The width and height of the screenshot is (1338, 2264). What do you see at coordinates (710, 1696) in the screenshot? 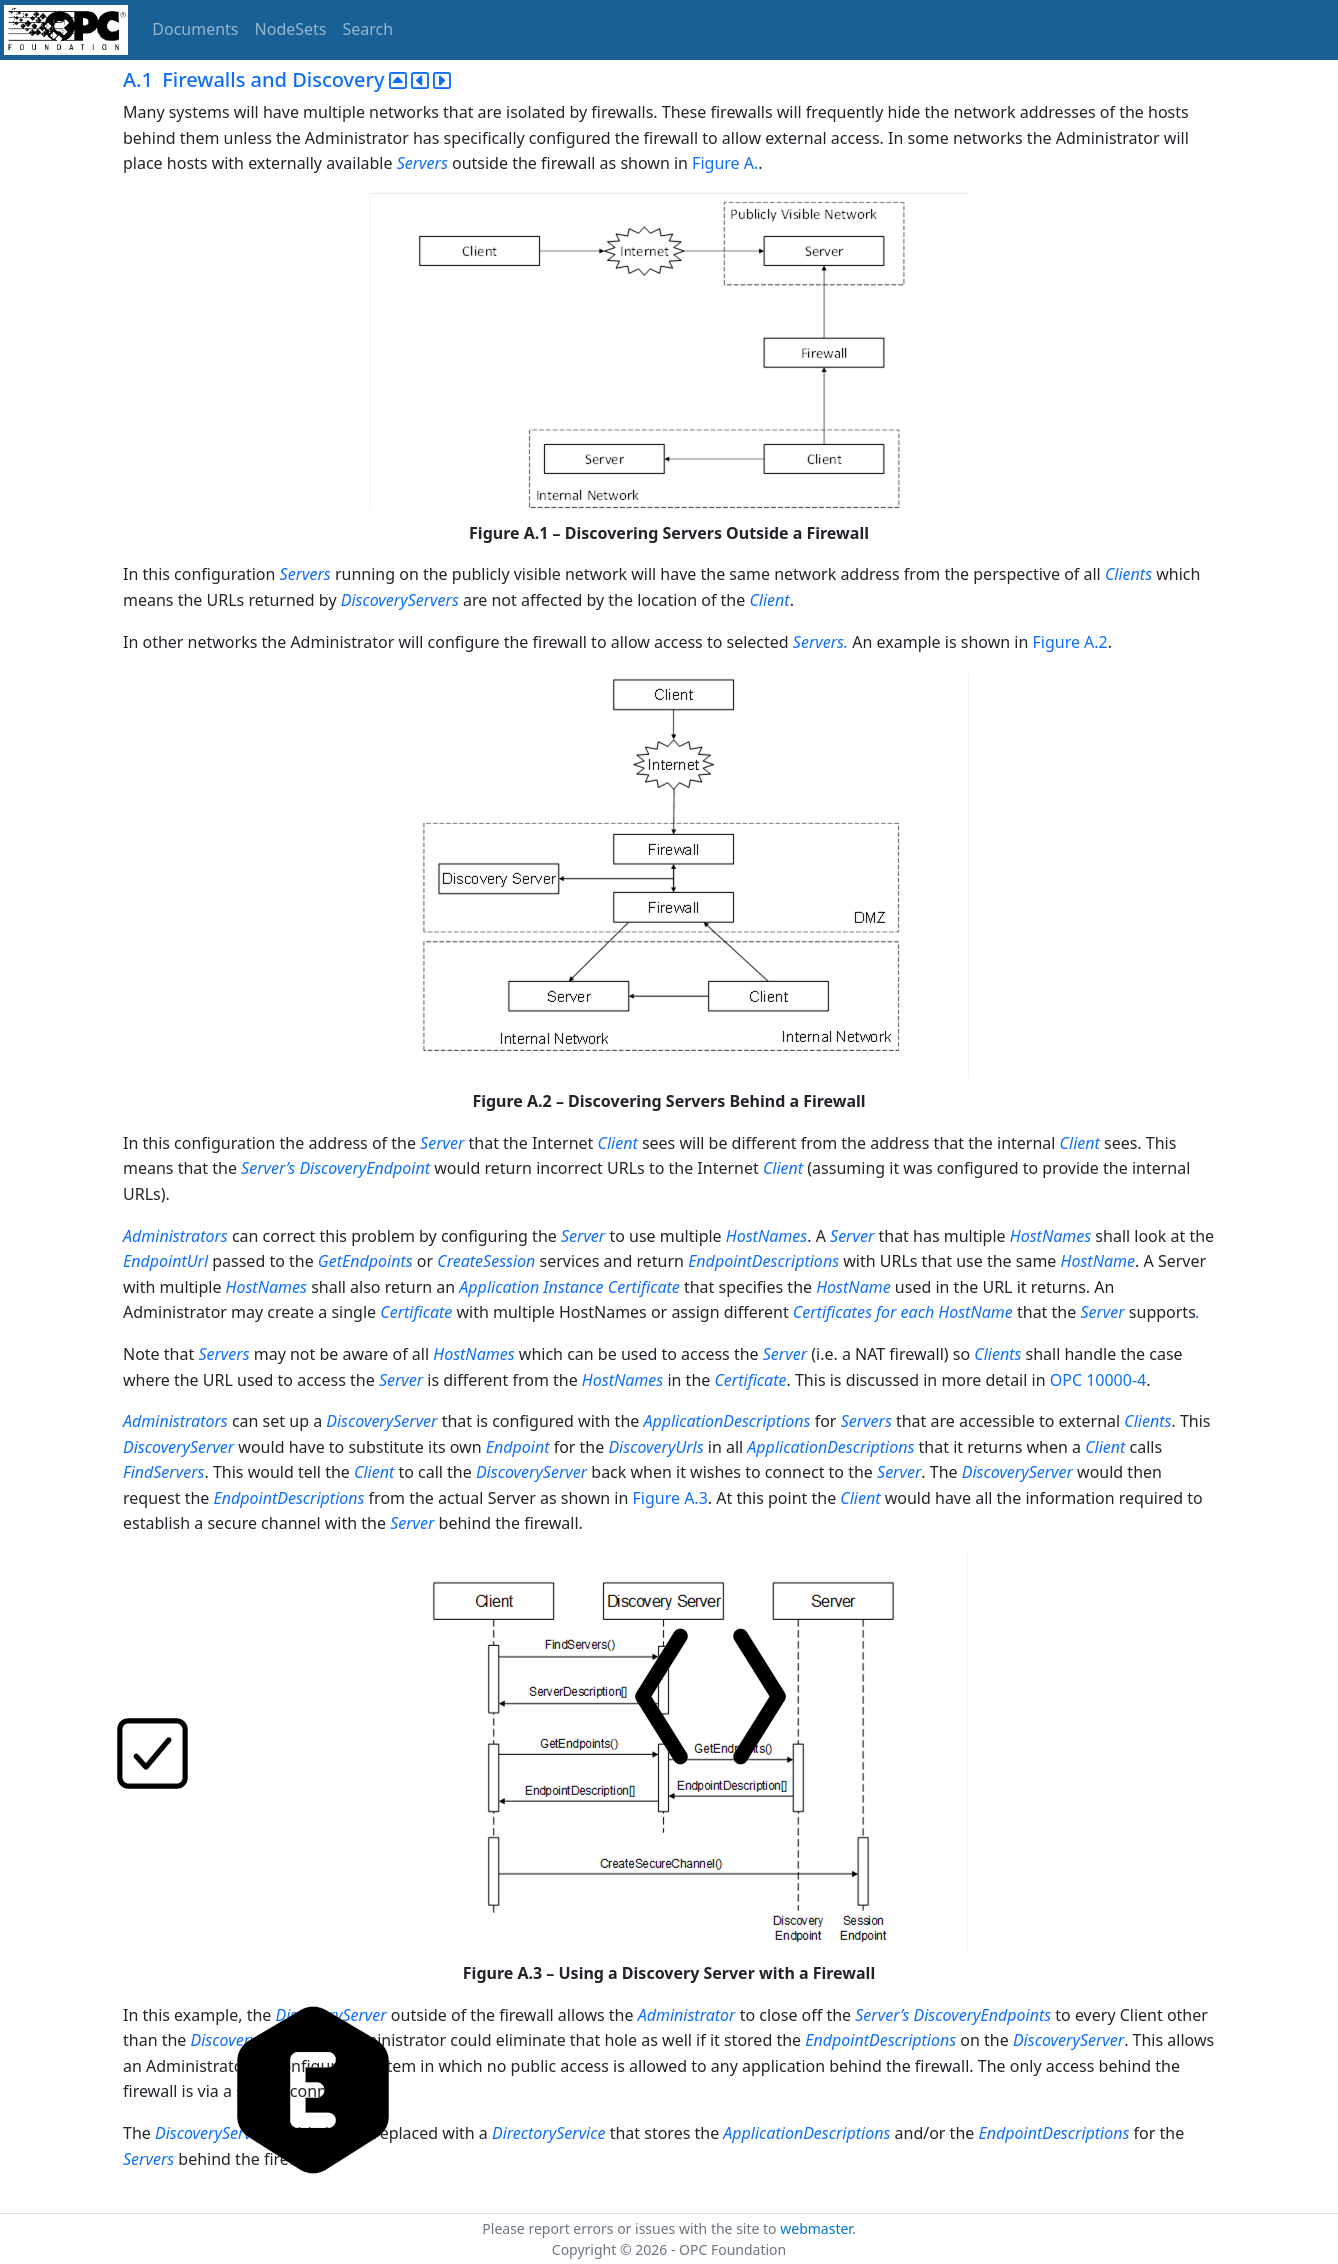
I see `view or edit source code` at bounding box center [710, 1696].